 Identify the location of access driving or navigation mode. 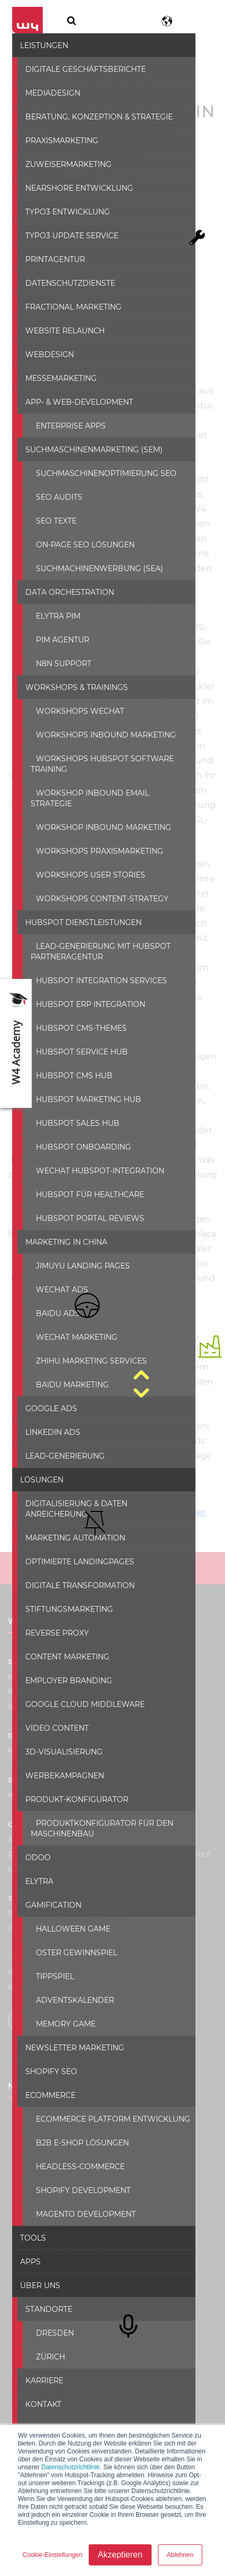
(87, 1305).